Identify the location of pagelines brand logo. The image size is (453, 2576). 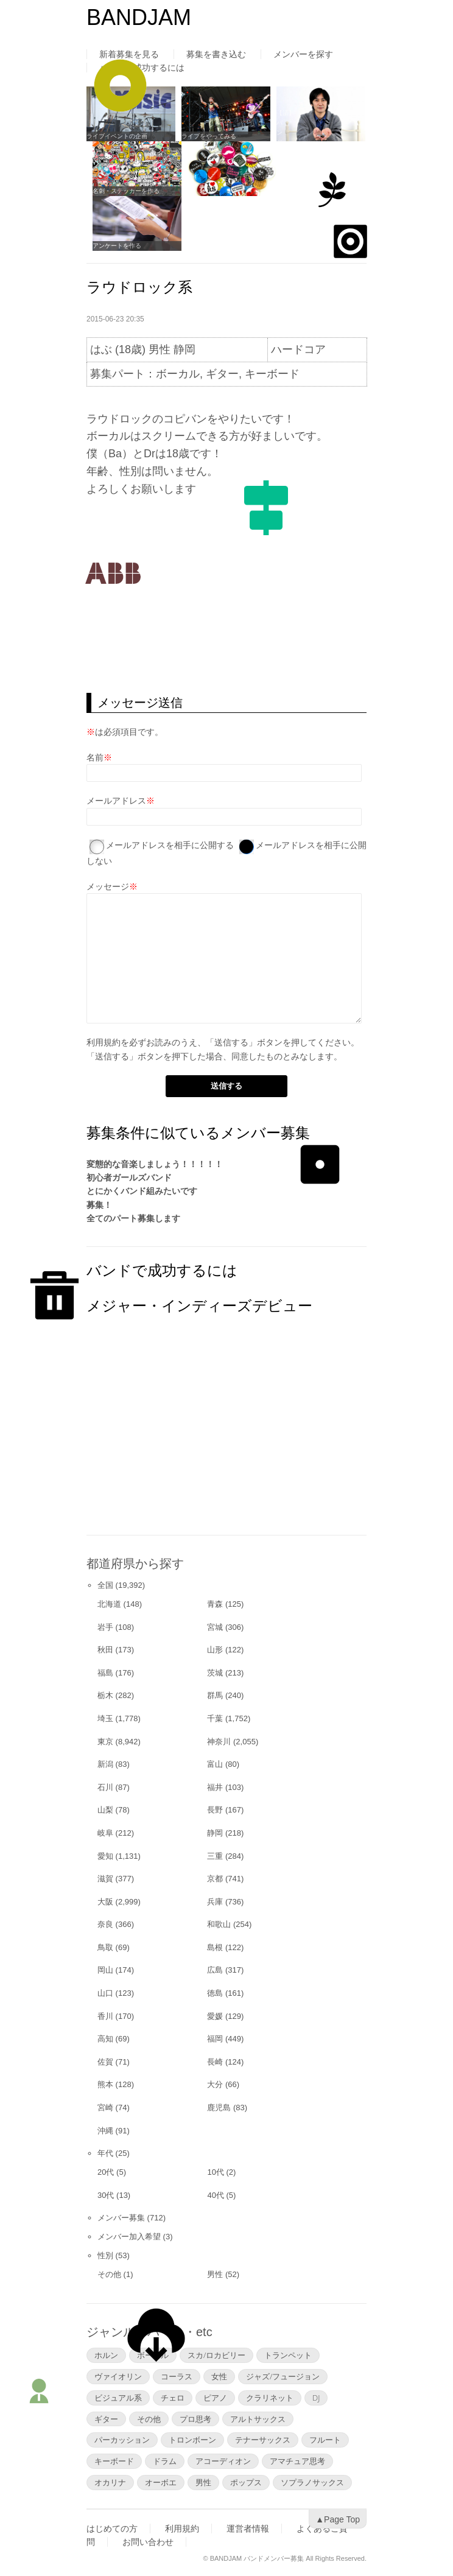
(332, 189).